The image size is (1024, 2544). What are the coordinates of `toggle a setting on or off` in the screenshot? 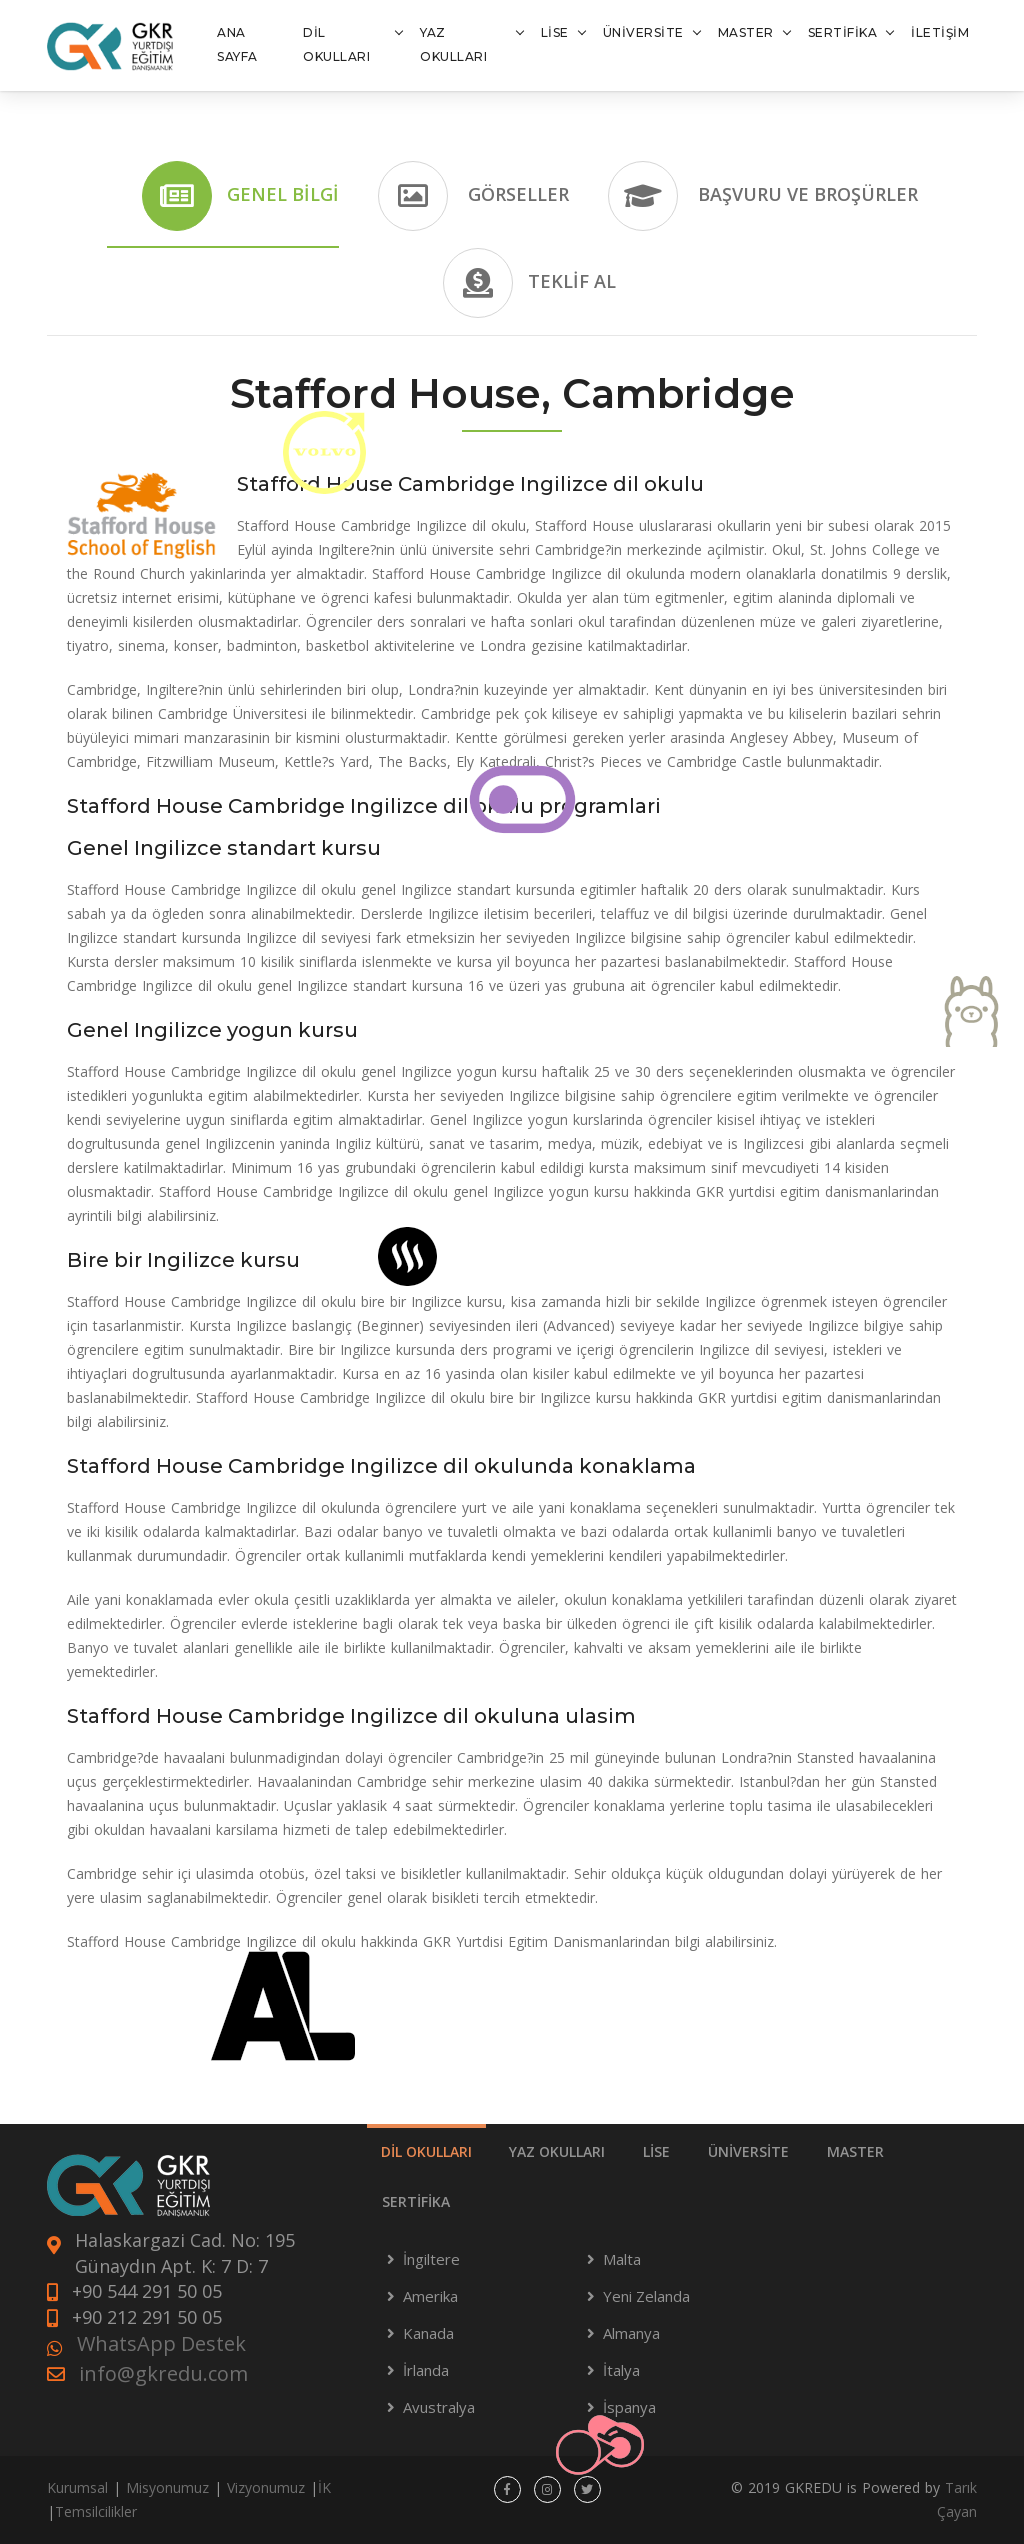 It's located at (522, 799).